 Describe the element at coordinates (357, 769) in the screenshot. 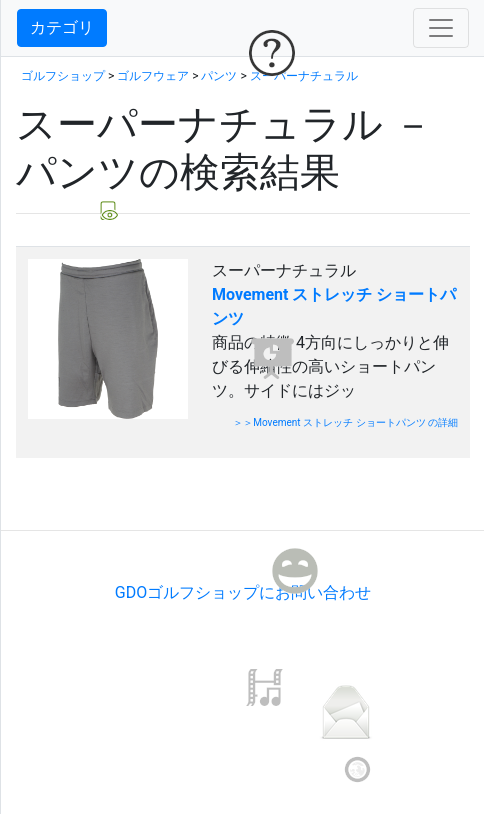

I see `indicates clear weather conditions at night` at that location.